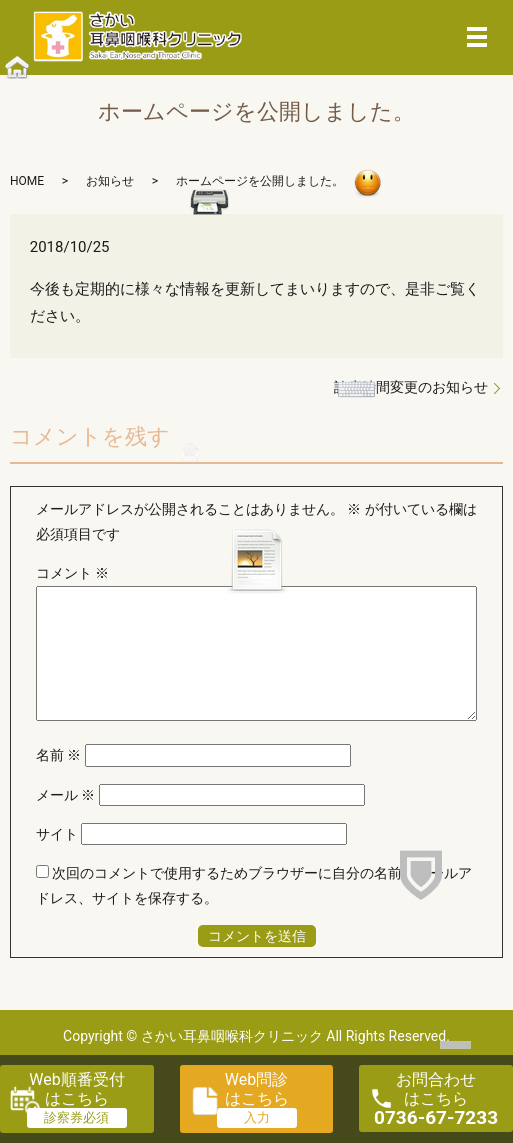  I want to click on minimize the current window, so click(455, 1033).